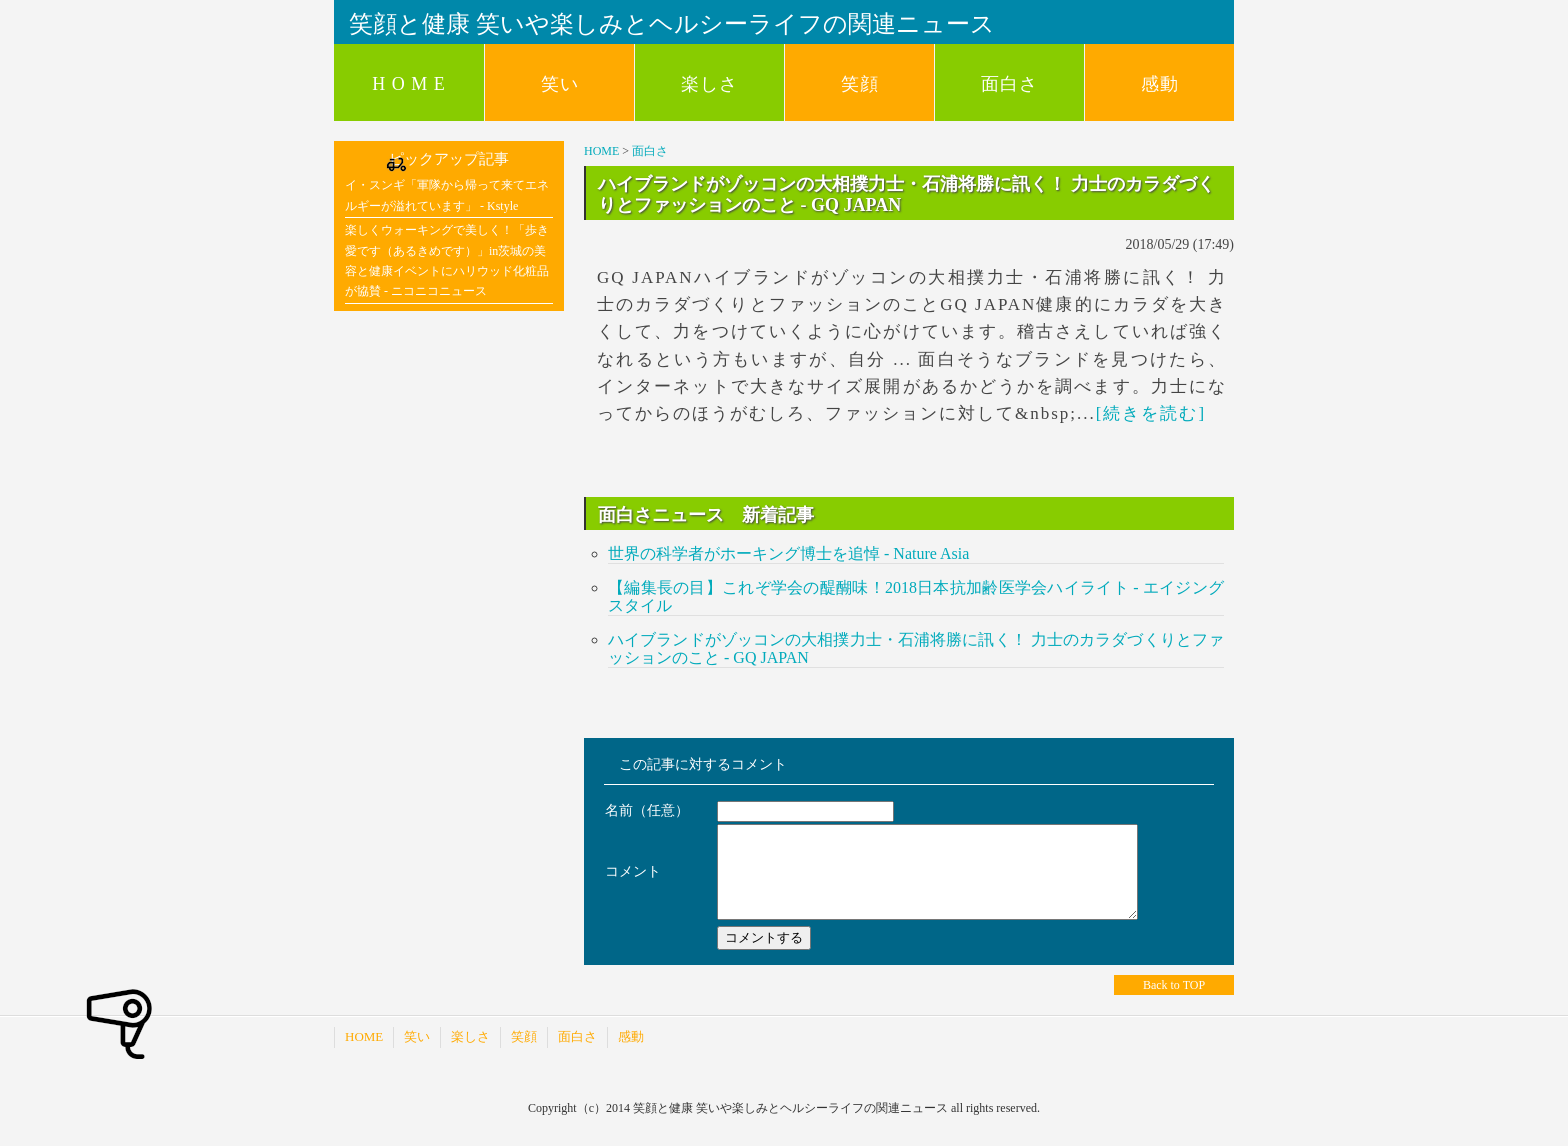  I want to click on select moped or scooter delivery option, so click(396, 164).